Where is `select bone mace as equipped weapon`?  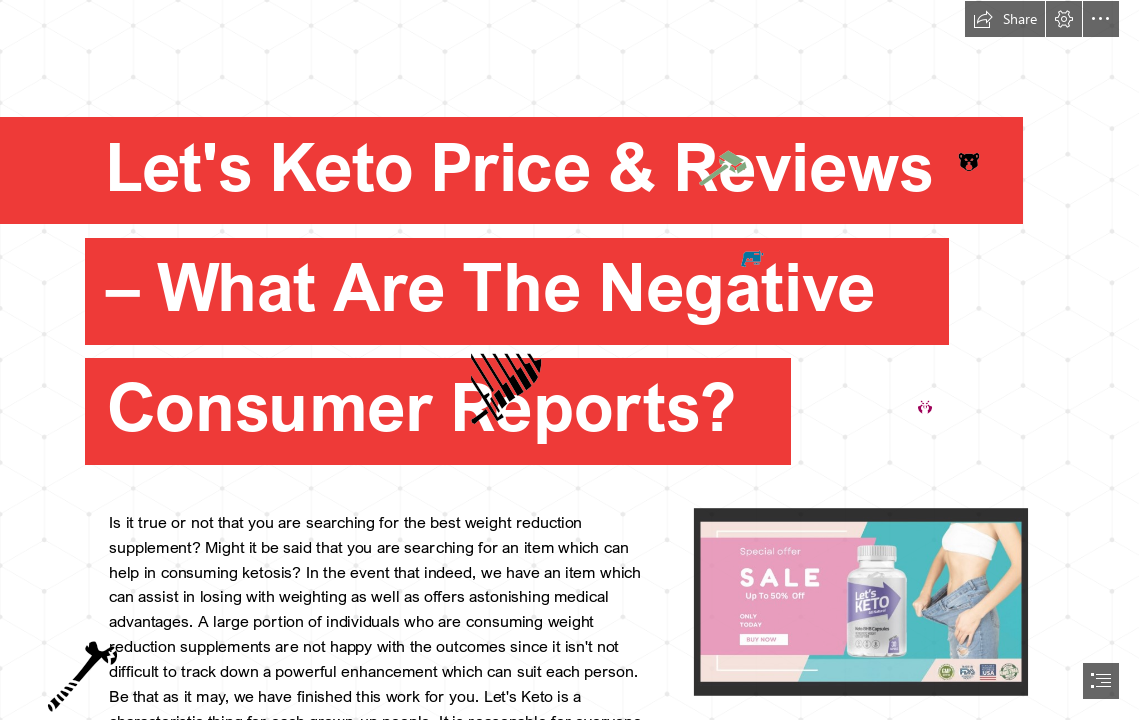
select bone mace as equipped weapon is located at coordinates (82, 676).